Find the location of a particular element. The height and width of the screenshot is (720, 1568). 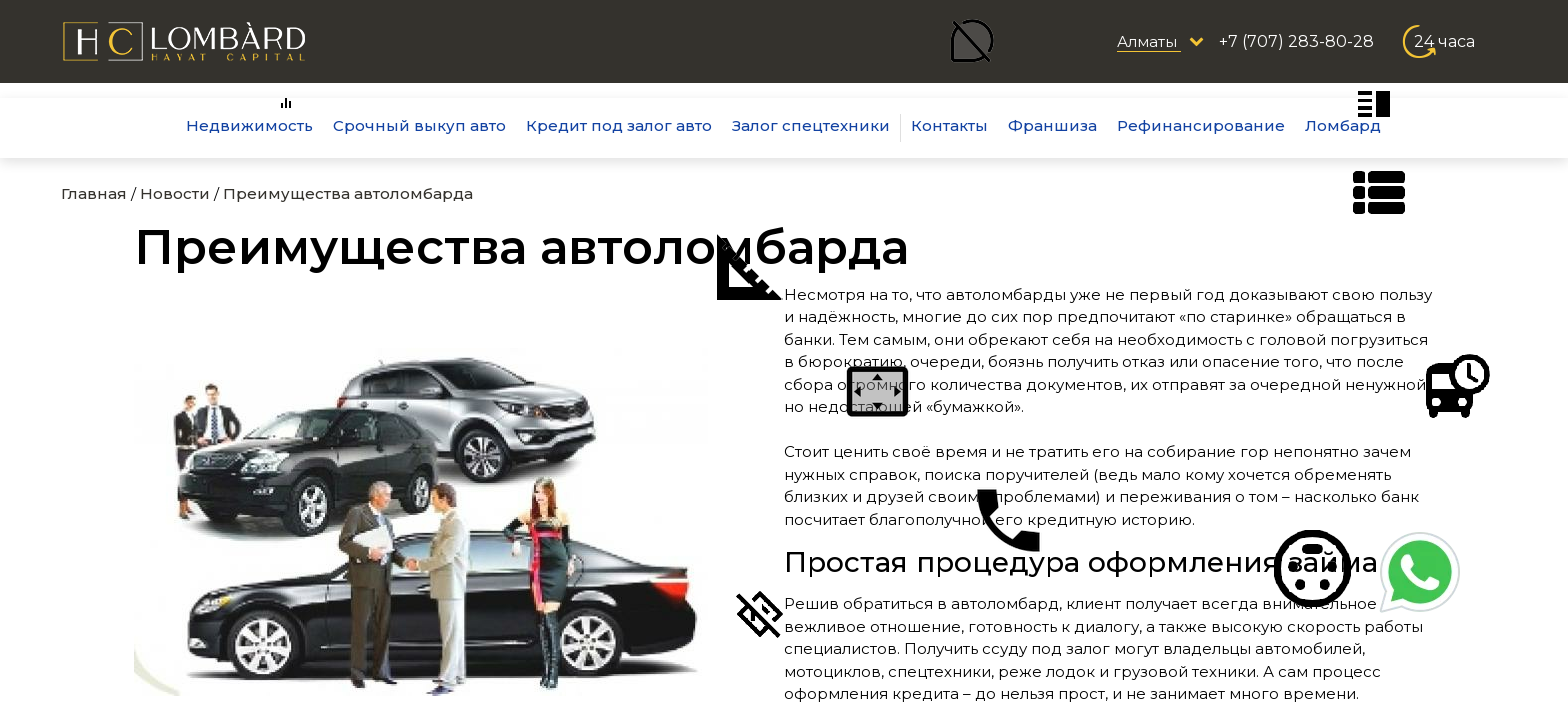

make a phone call is located at coordinates (1008, 520).